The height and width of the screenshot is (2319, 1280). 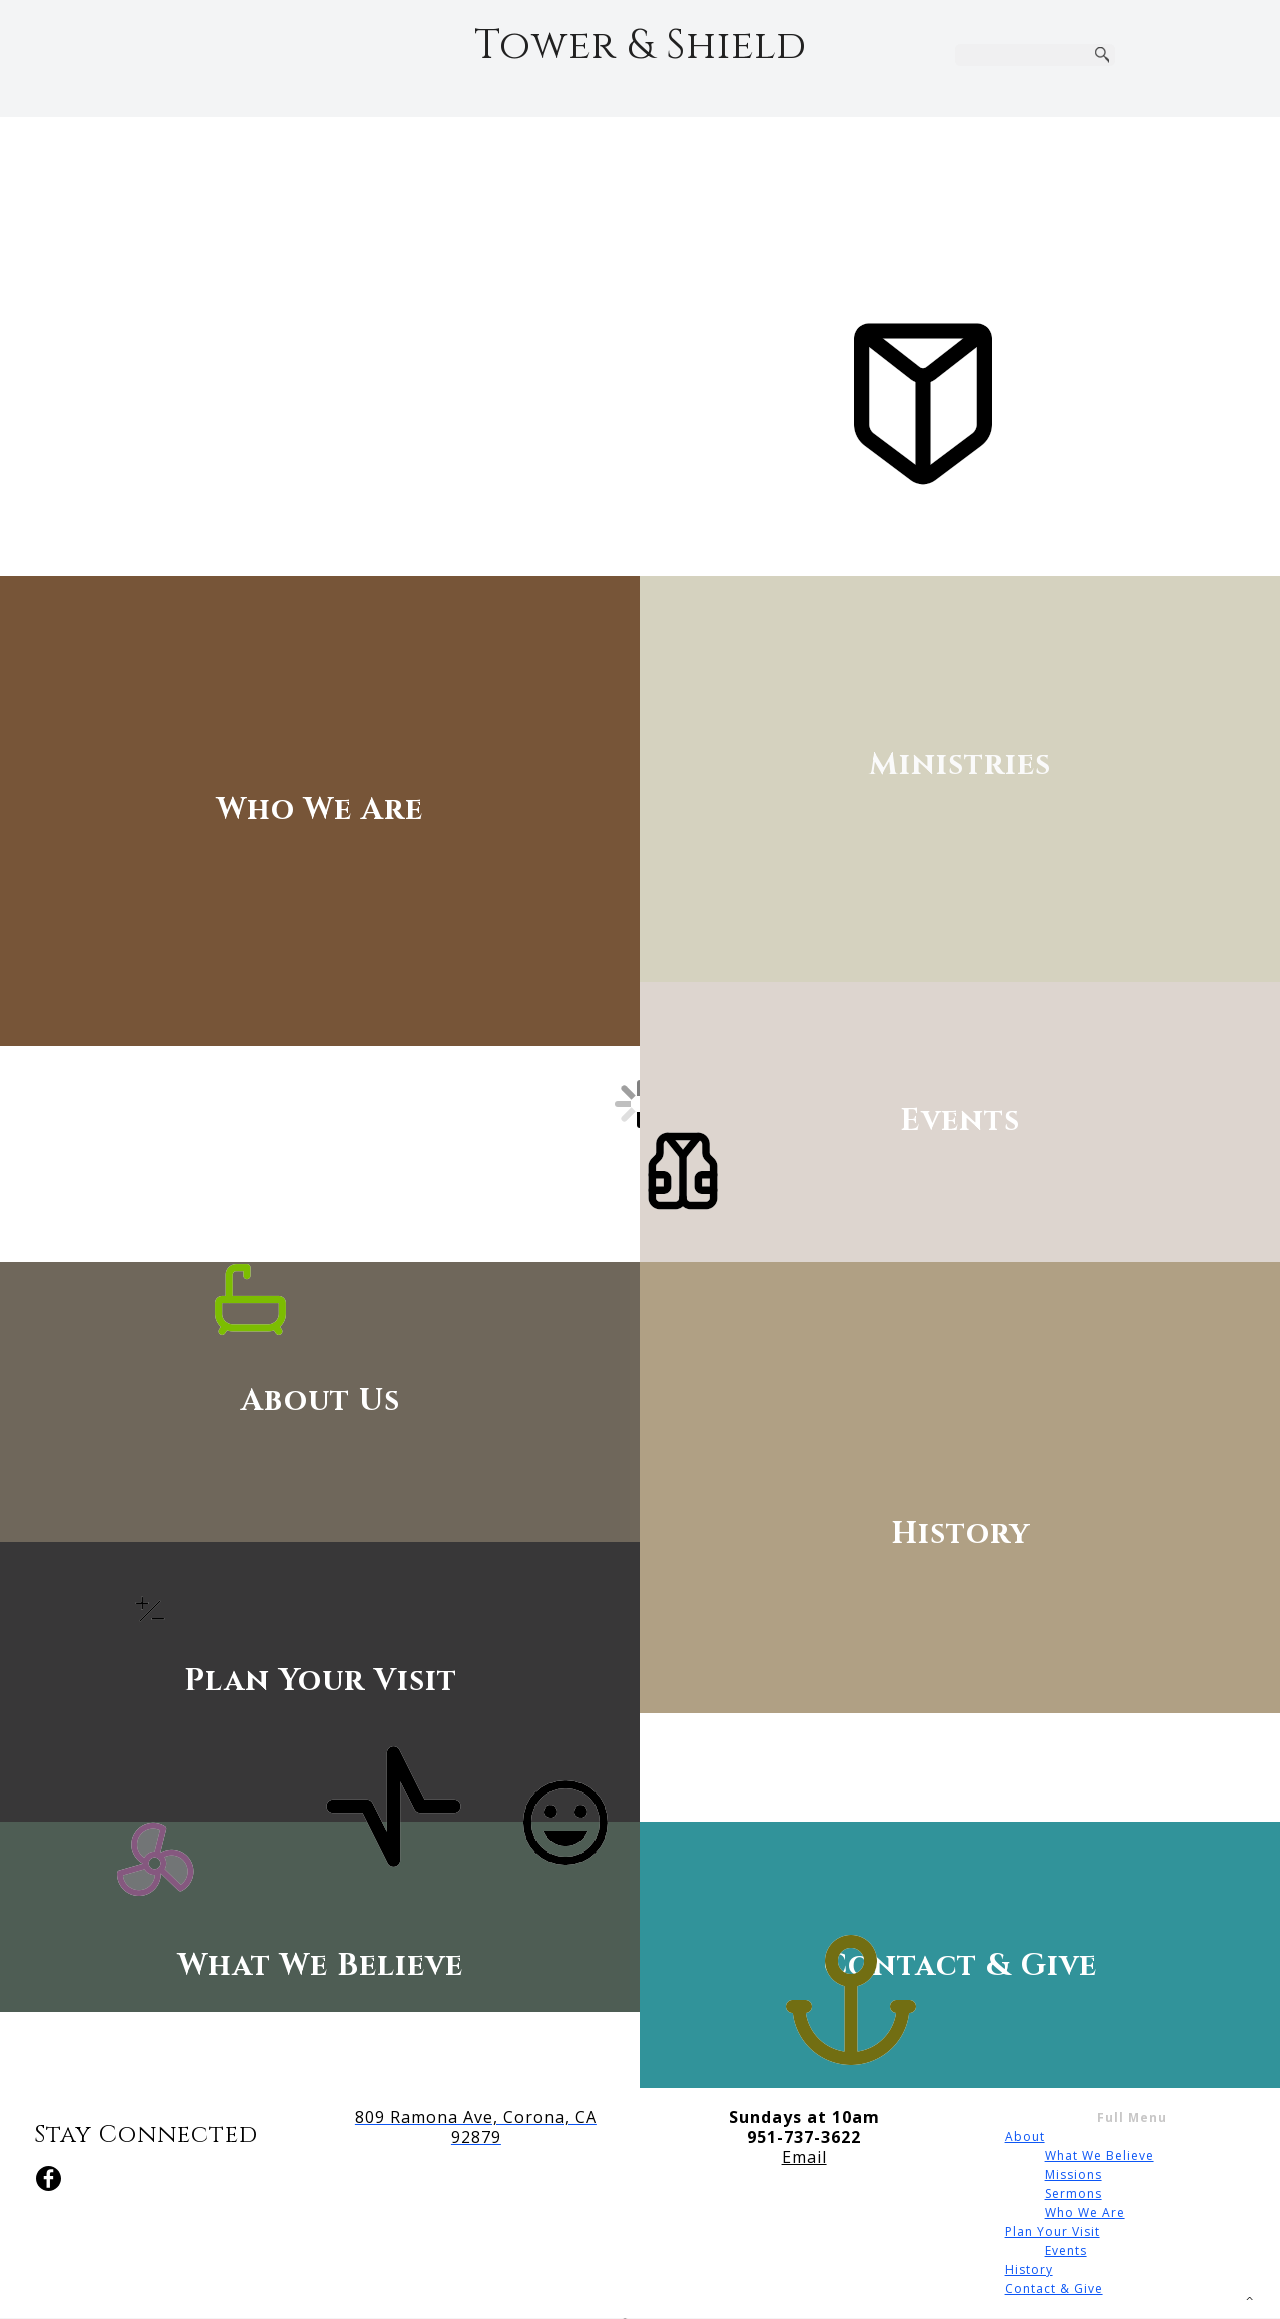 I want to click on anchor element to a fixed position, so click(x=851, y=2000).